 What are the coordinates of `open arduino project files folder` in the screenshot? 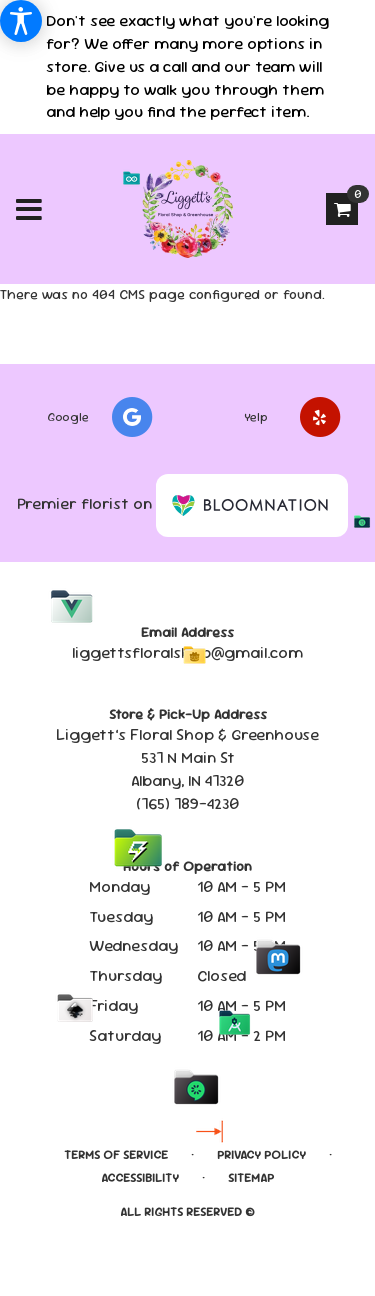 It's located at (131, 178).